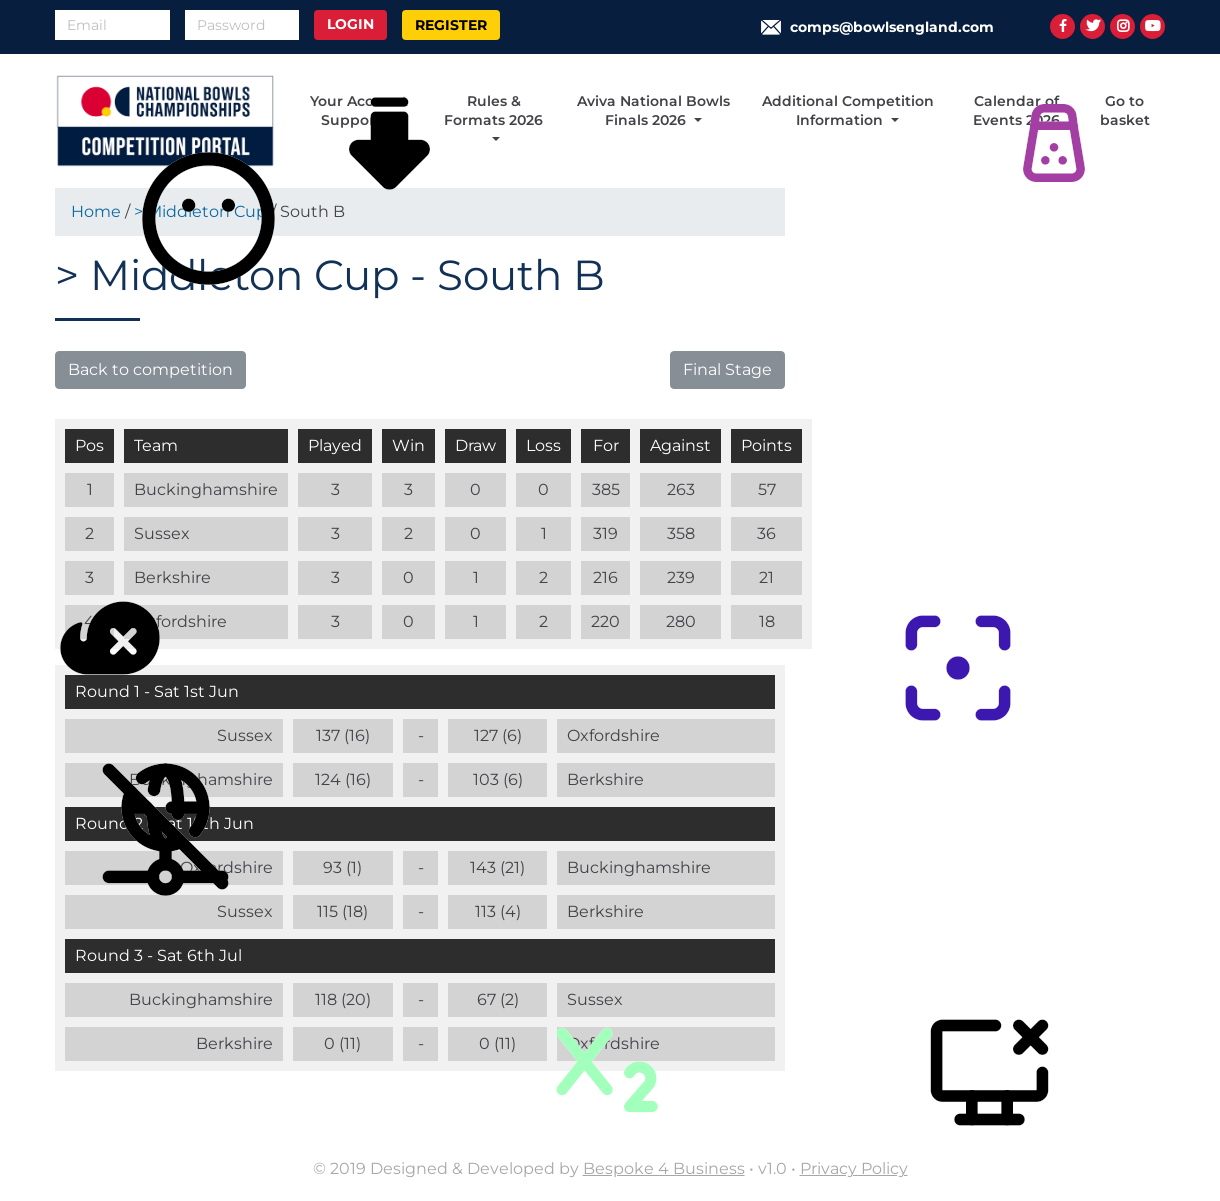  What do you see at coordinates (208, 218) in the screenshot?
I see `indicates a neutral or undecided mood state` at bounding box center [208, 218].